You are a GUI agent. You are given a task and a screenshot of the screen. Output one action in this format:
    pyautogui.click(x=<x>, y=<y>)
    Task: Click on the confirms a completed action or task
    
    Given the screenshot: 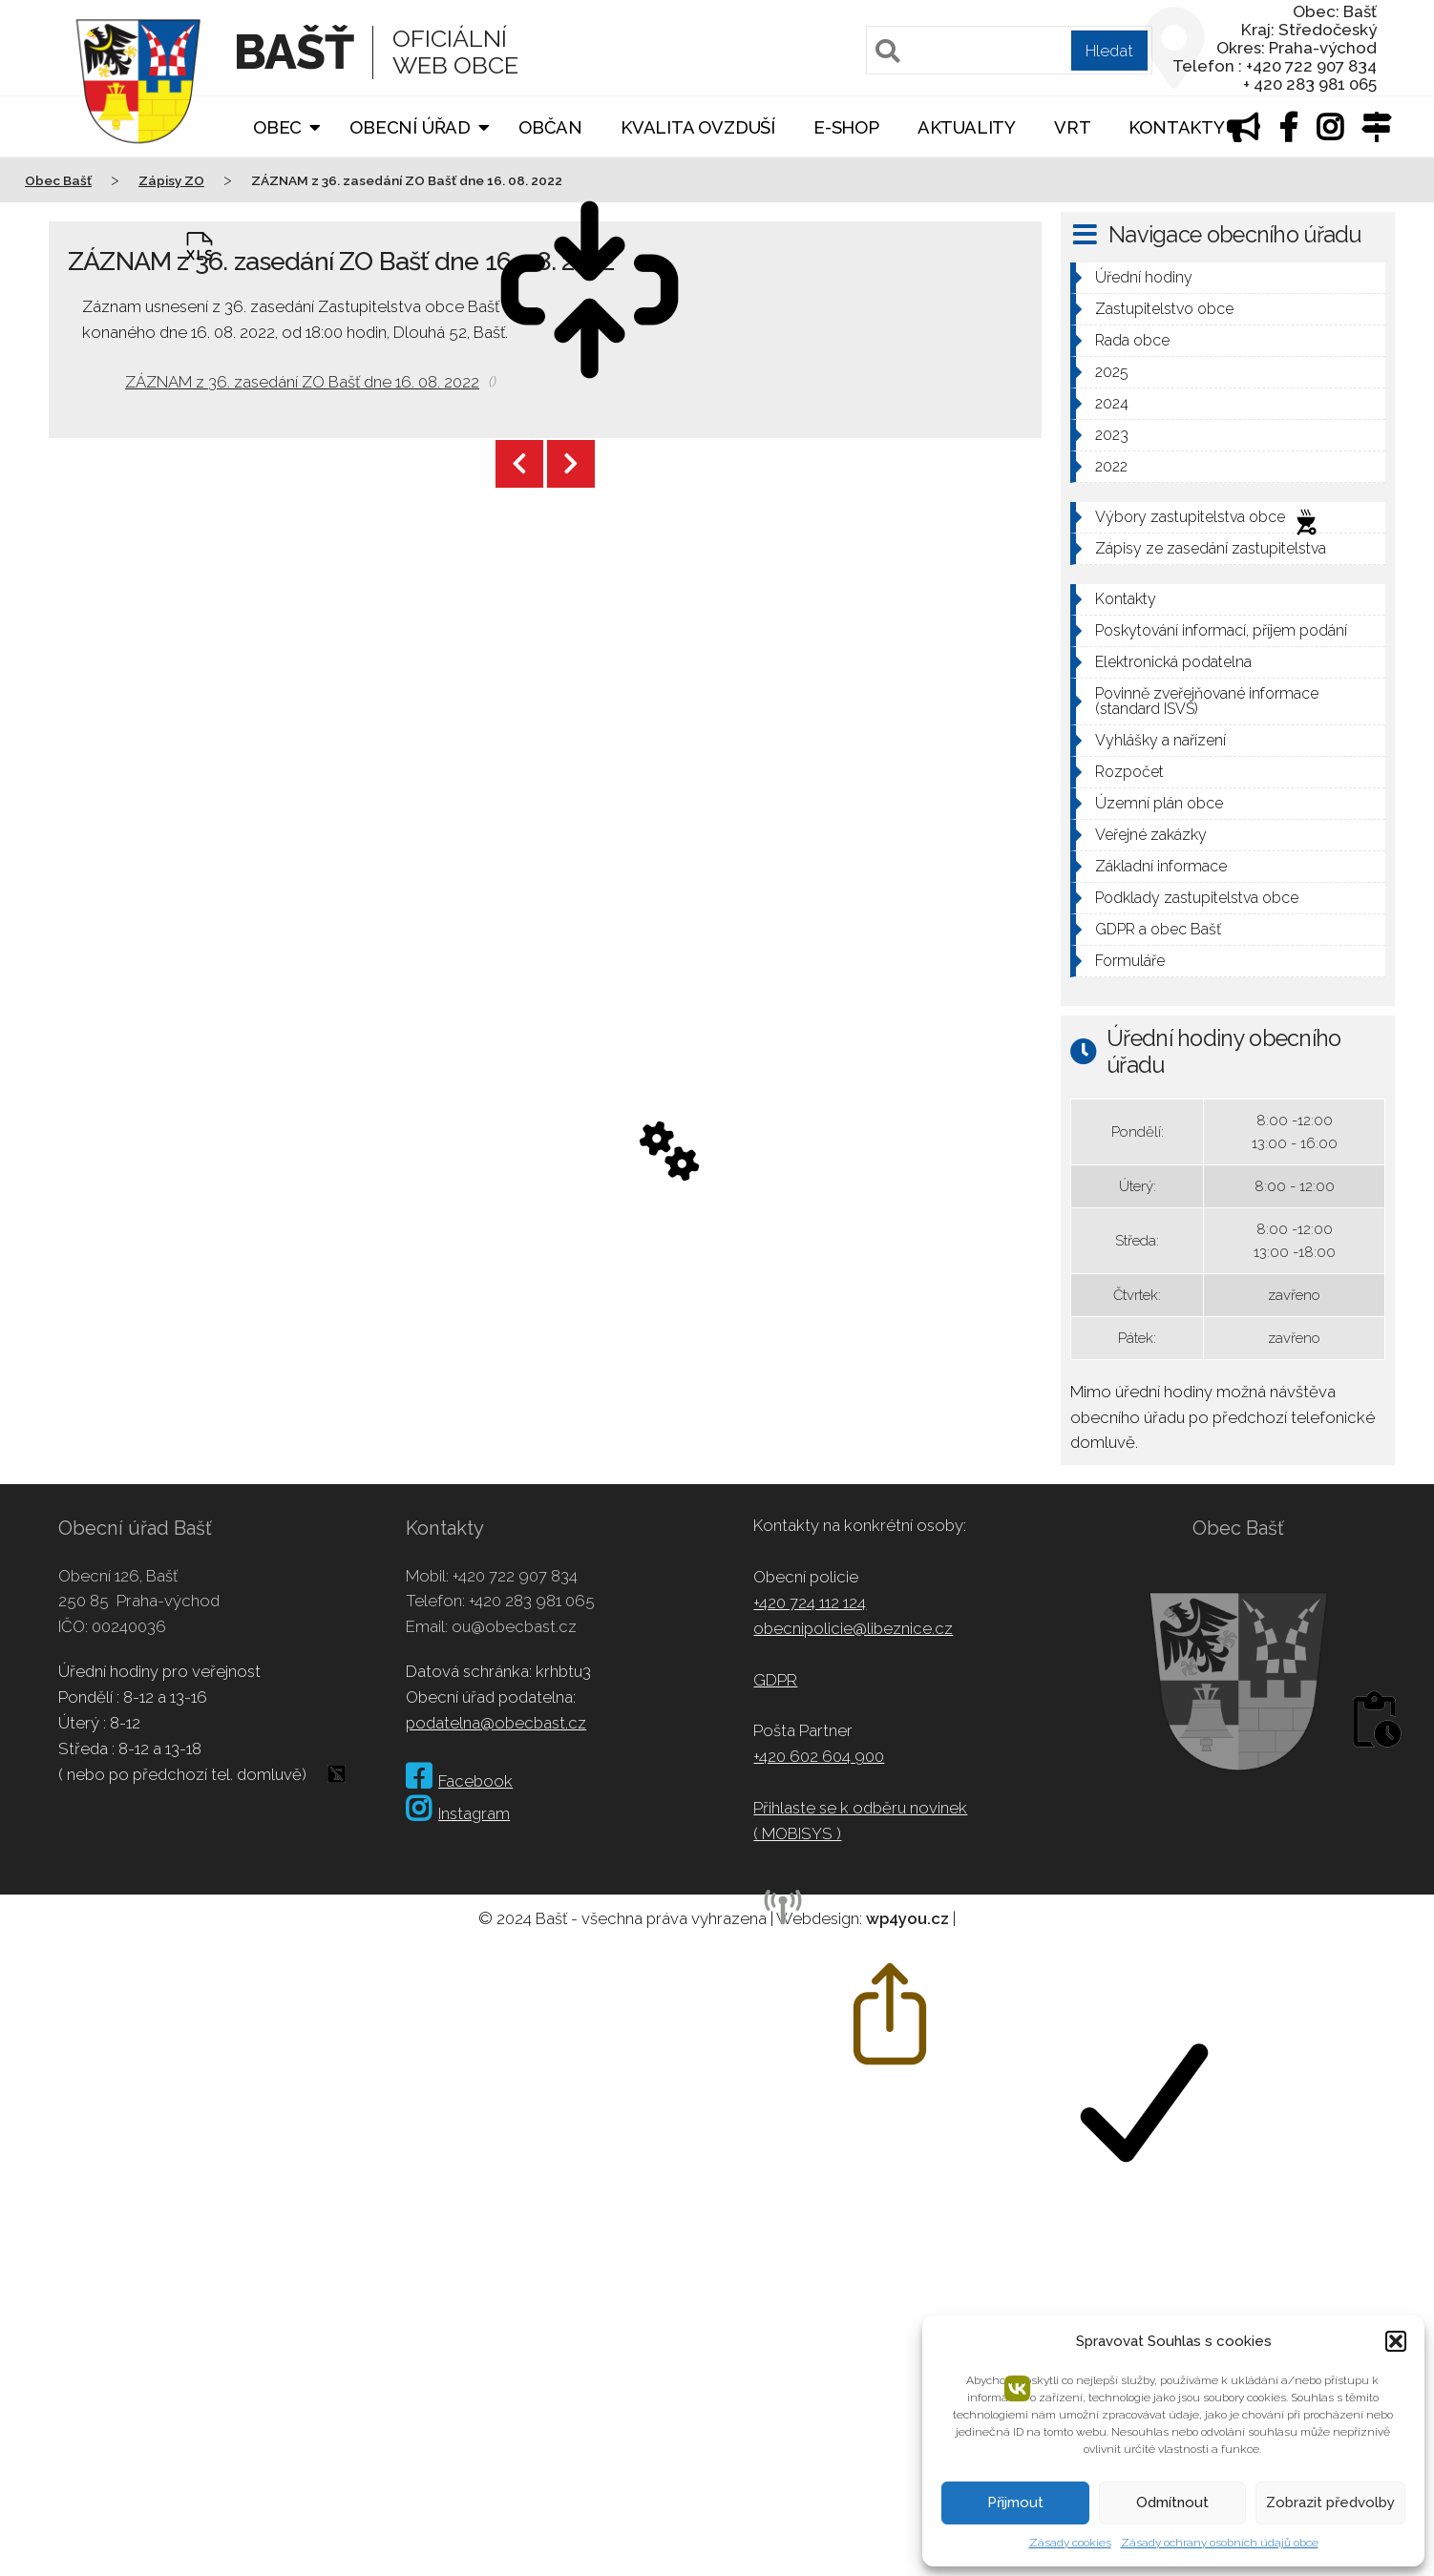 What is the action you would take?
    pyautogui.click(x=1144, y=2098)
    